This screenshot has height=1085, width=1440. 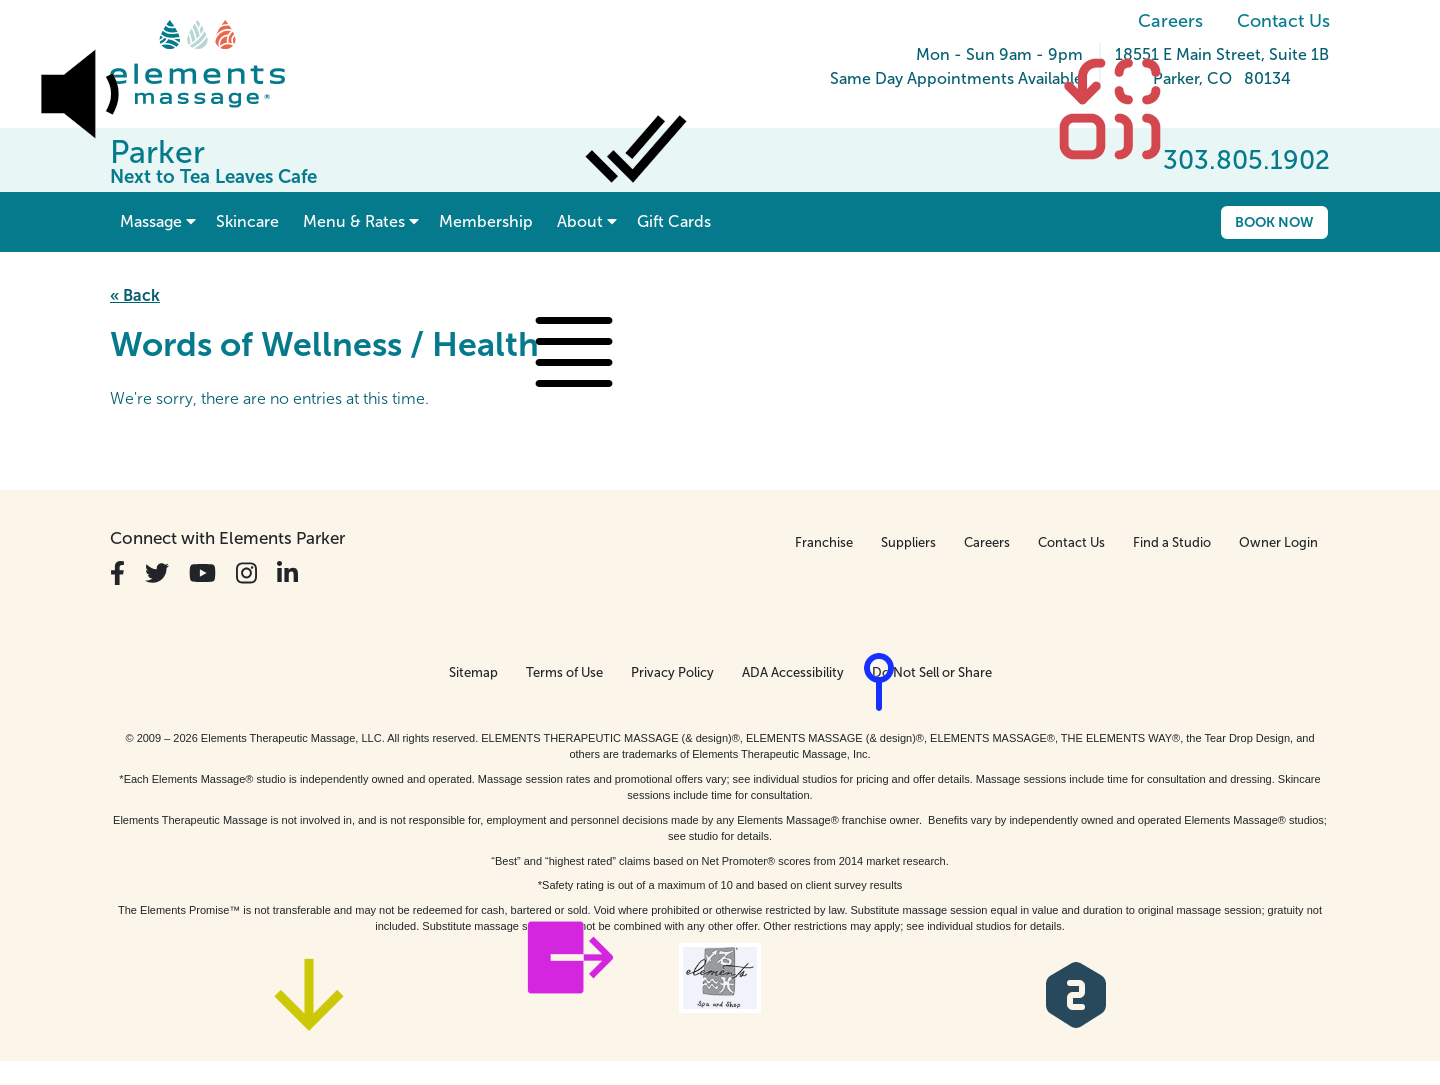 What do you see at coordinates (1076, 995) in the screenshot?
I see `step 2 in a multi-step process` at bounding box center [1076, 995].